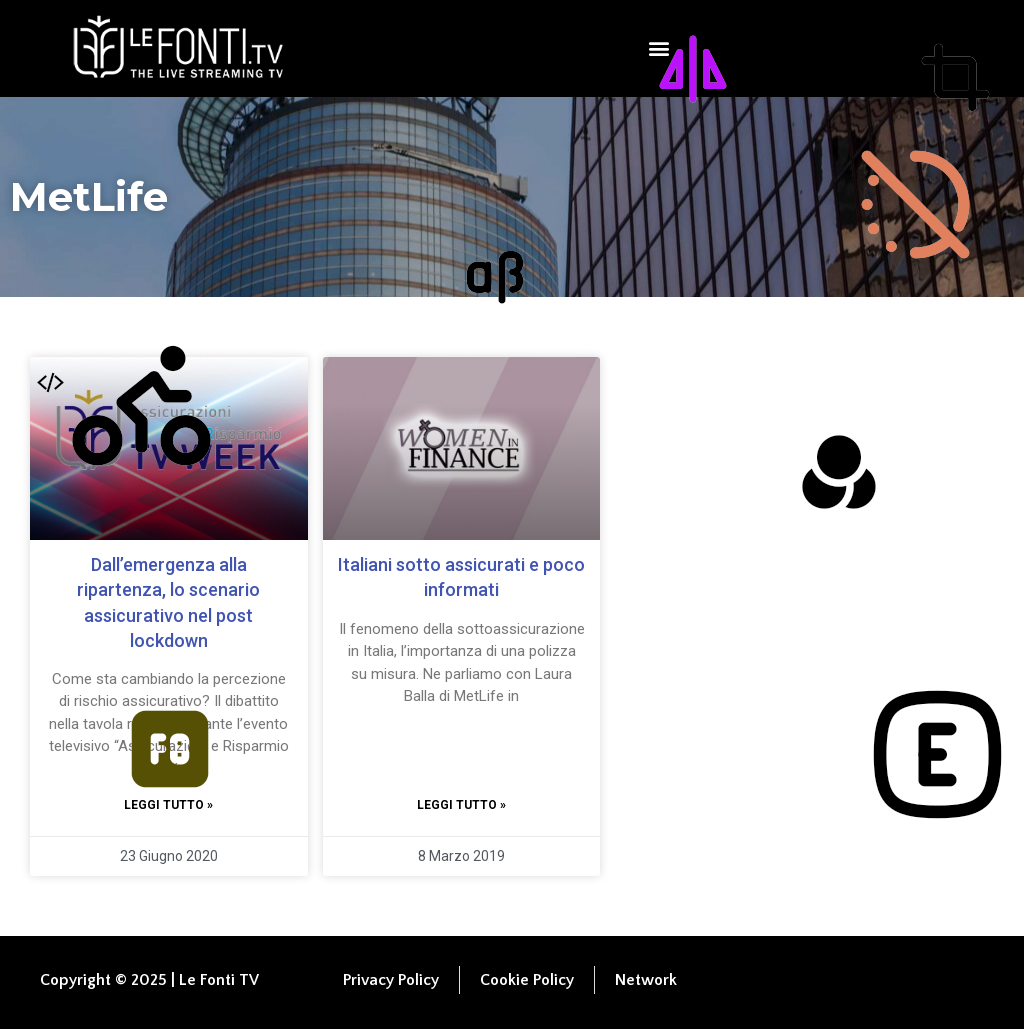 The height and width of the screenshot is (1029, 1024). What do you see at coordinates (937, 754) in the screenshot?
I see `indicates an item starting with the letter E` at bounding box center [937, 754].